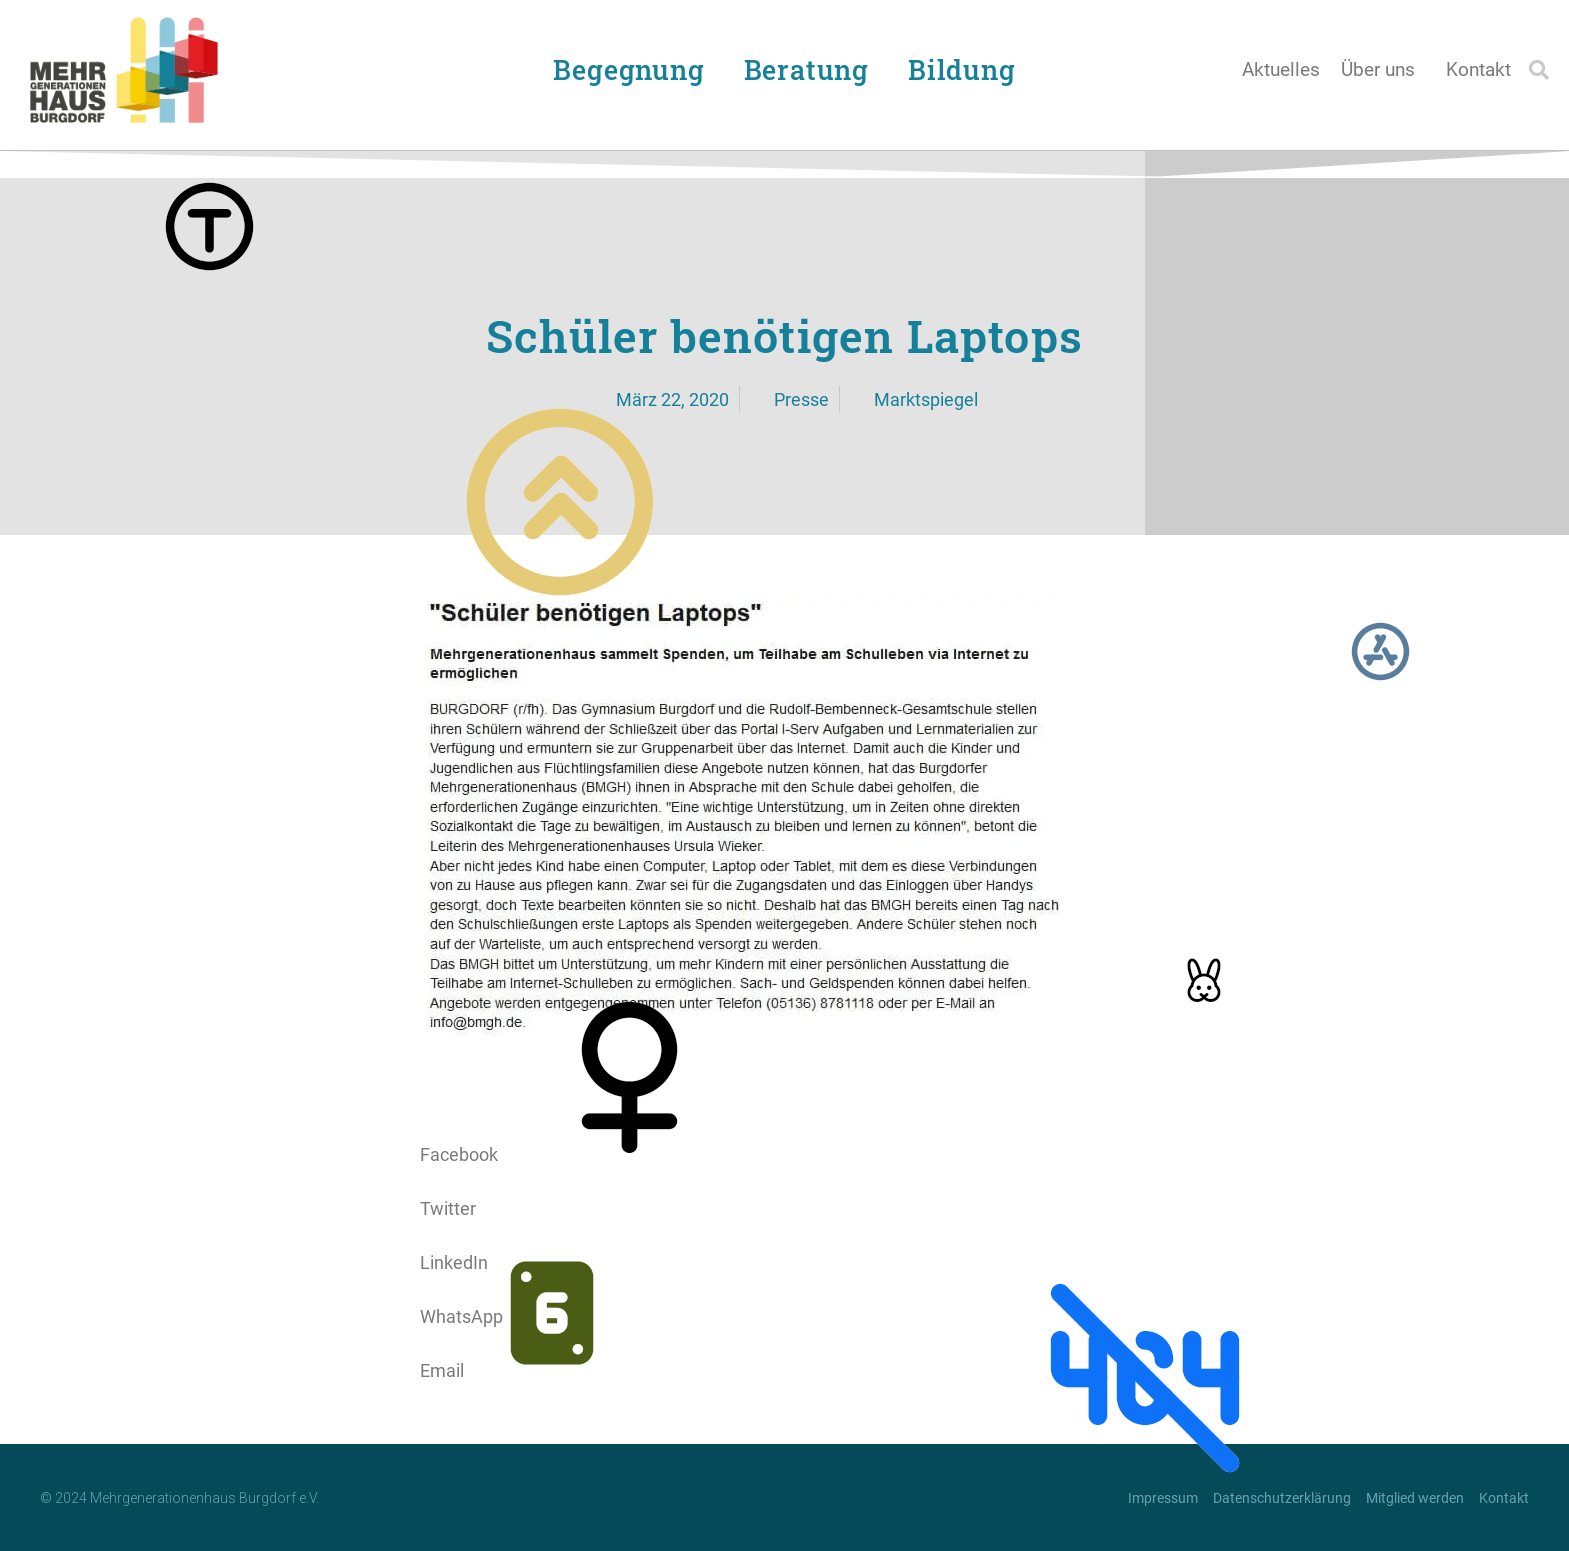 This screenshot has width=1569, height=1551. I want to click on visit thingiverse for 3D printable models, so click(209, 226).